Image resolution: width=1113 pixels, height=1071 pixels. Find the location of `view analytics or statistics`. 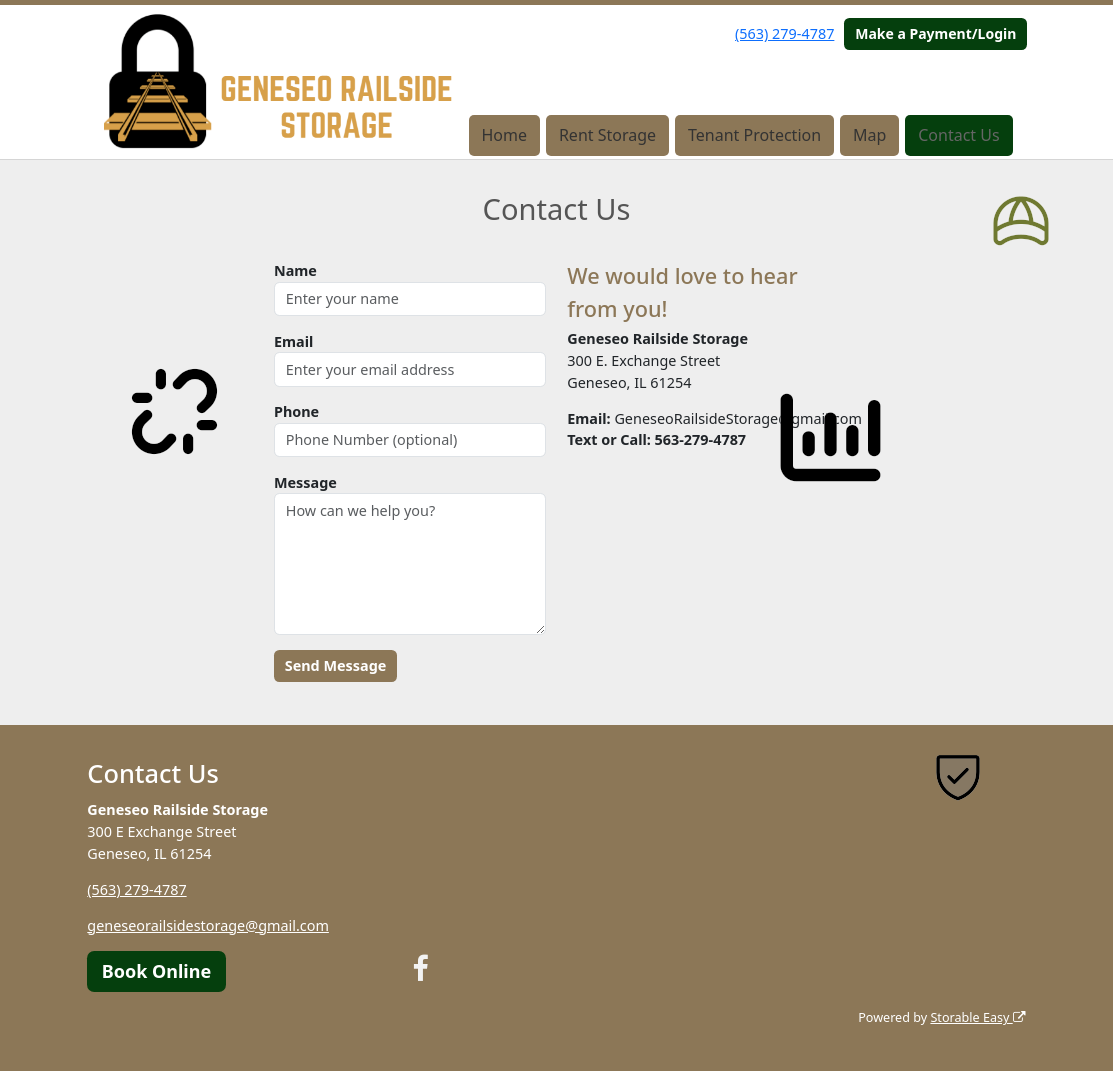

view analytics or statistics is located at coordinates (830, 437).